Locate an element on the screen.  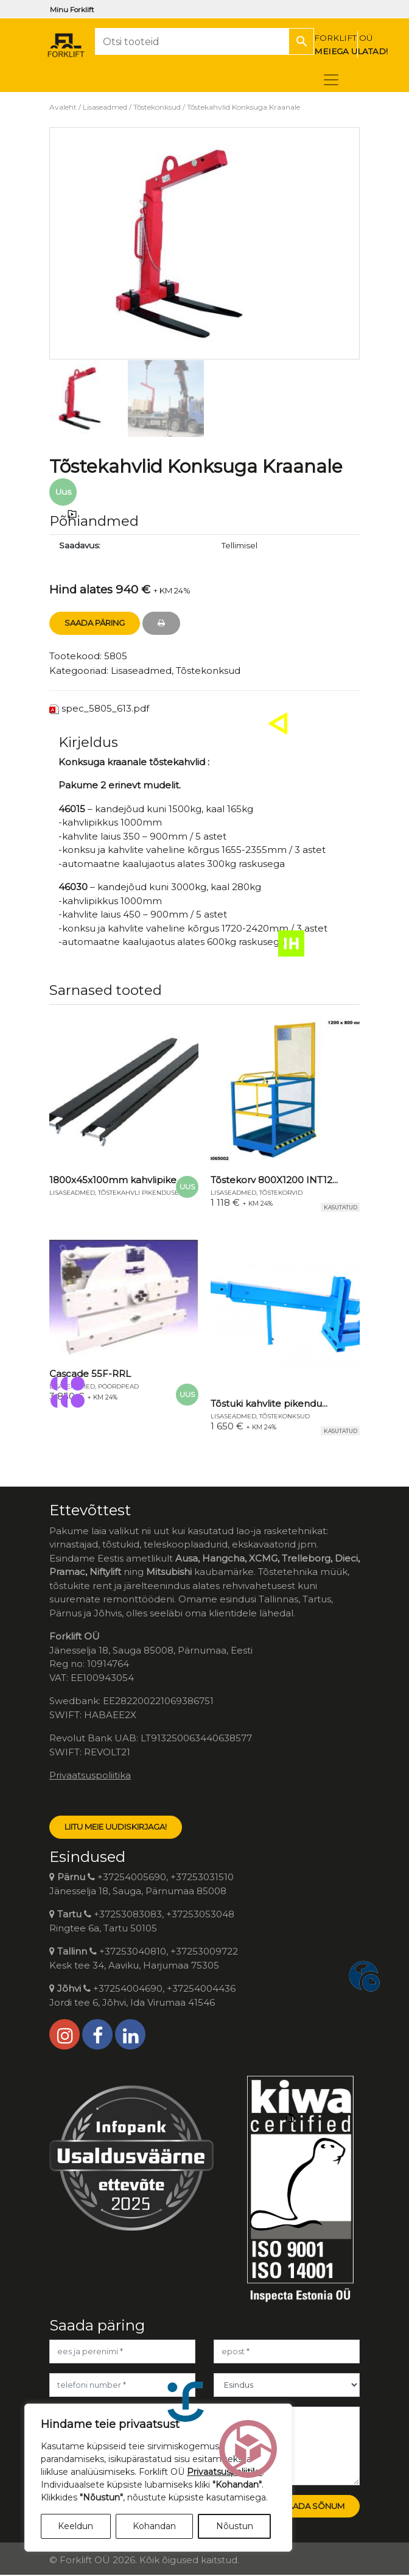
LogMeIn brand logo is located at coordinates (290, 2118).